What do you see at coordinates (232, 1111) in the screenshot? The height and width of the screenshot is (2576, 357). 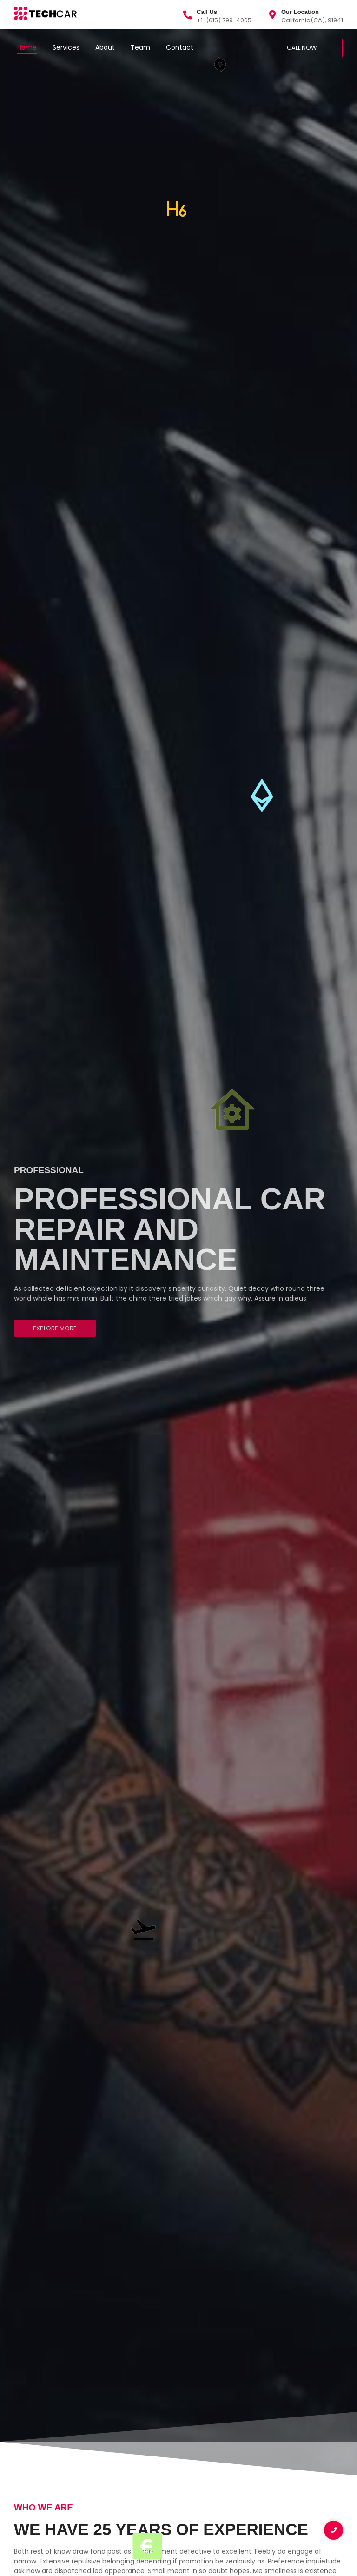 I see `access home settings` at bounding box center [232, 1111].